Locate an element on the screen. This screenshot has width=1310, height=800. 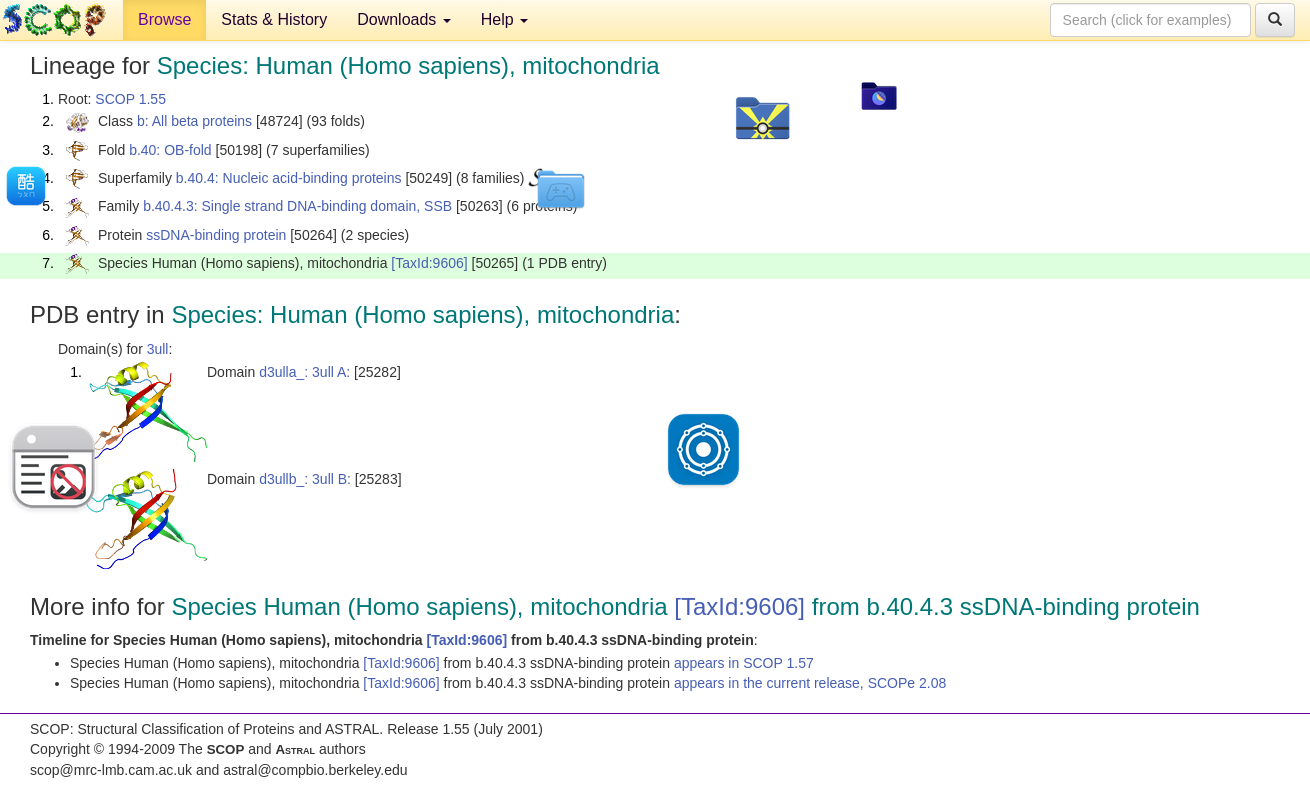
open IBus Chewing input method settings is located at coordinates (26, 186).